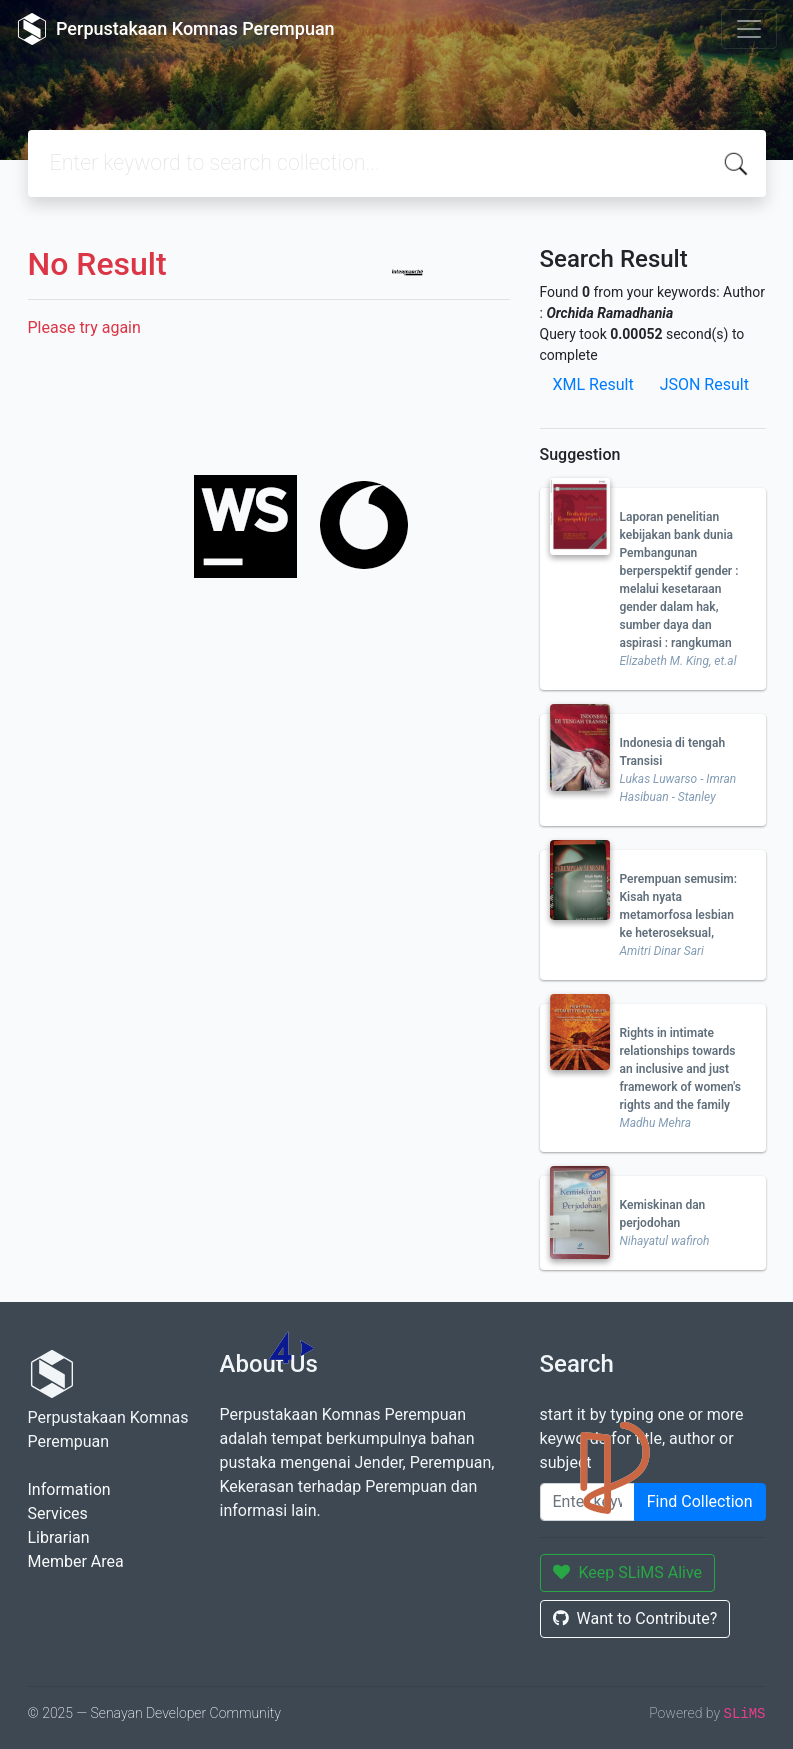 Image resolution: width=793 pixels, height=1749 pixels. I want to click on vodafone app or service, so click(364, 525).